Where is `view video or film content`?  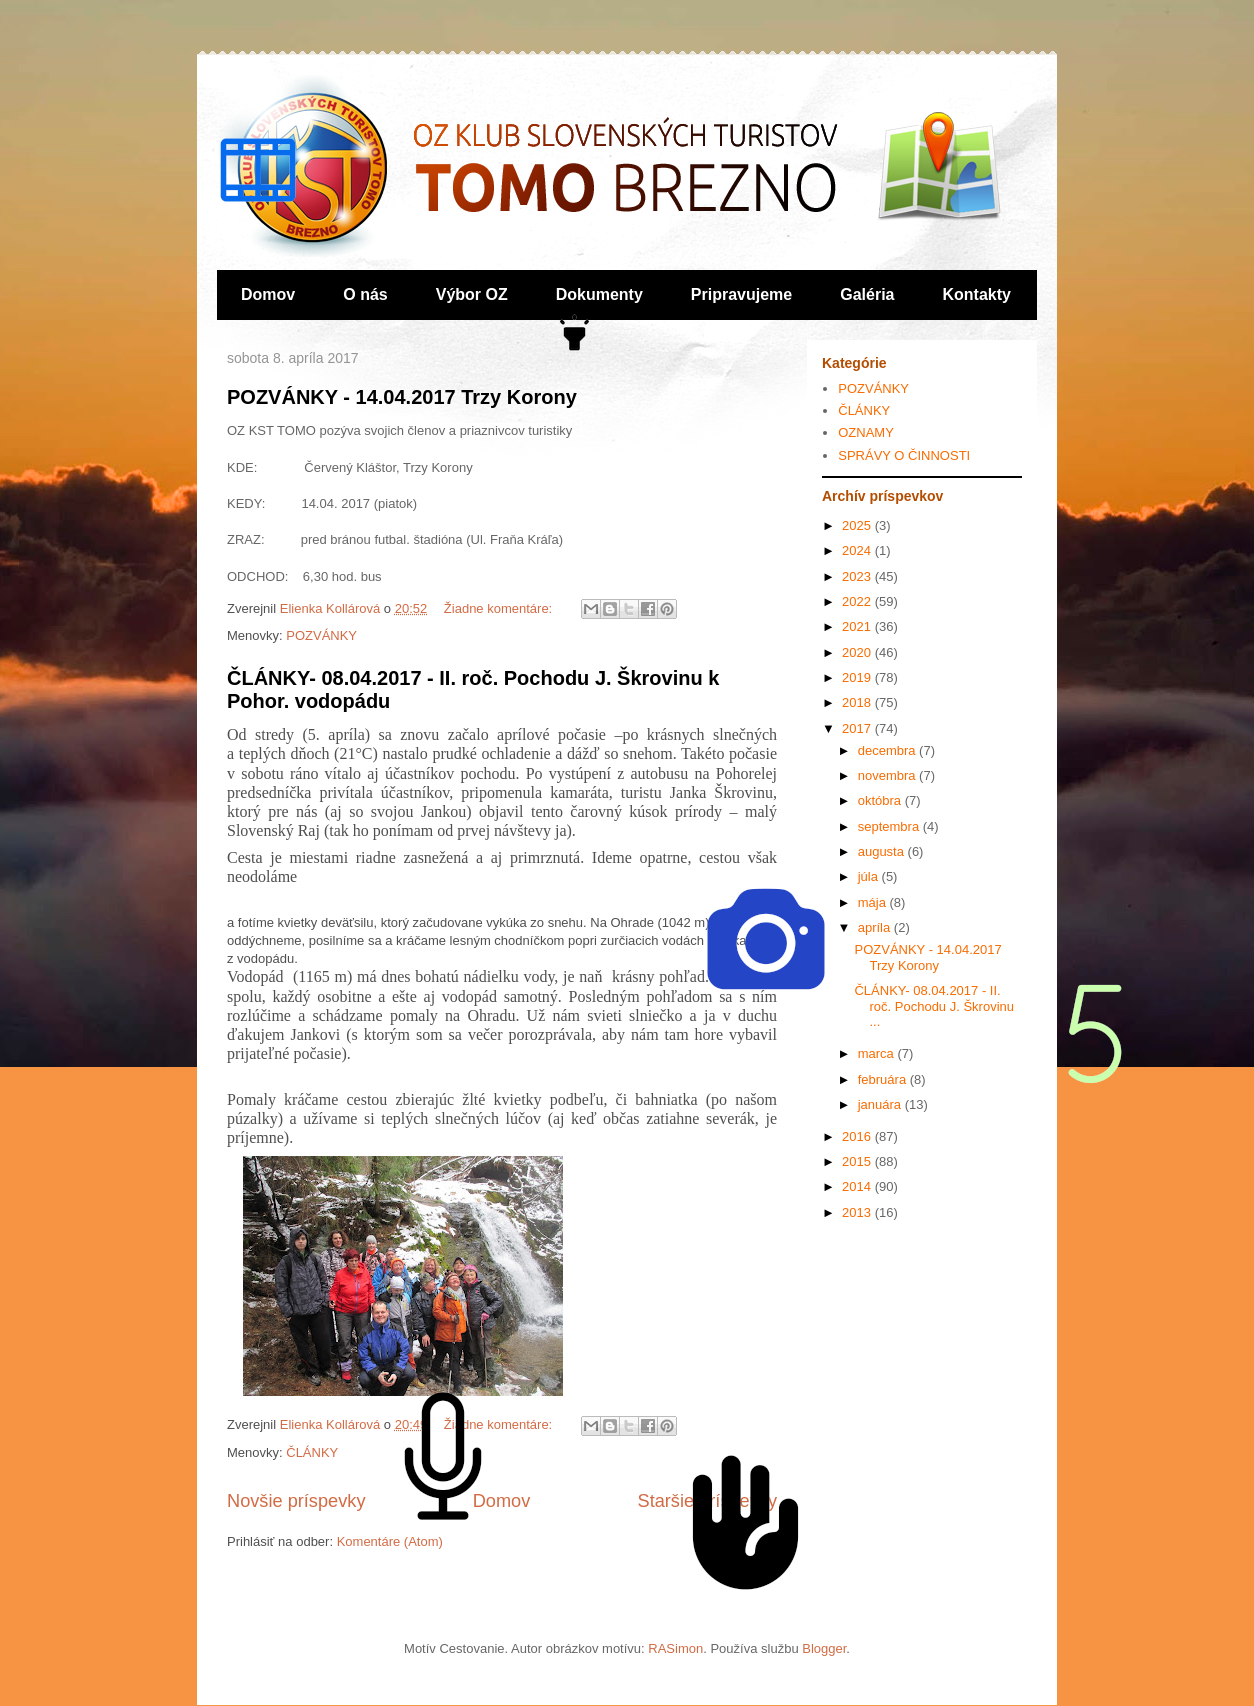
view video or film content is located at coordinates (258, 170).